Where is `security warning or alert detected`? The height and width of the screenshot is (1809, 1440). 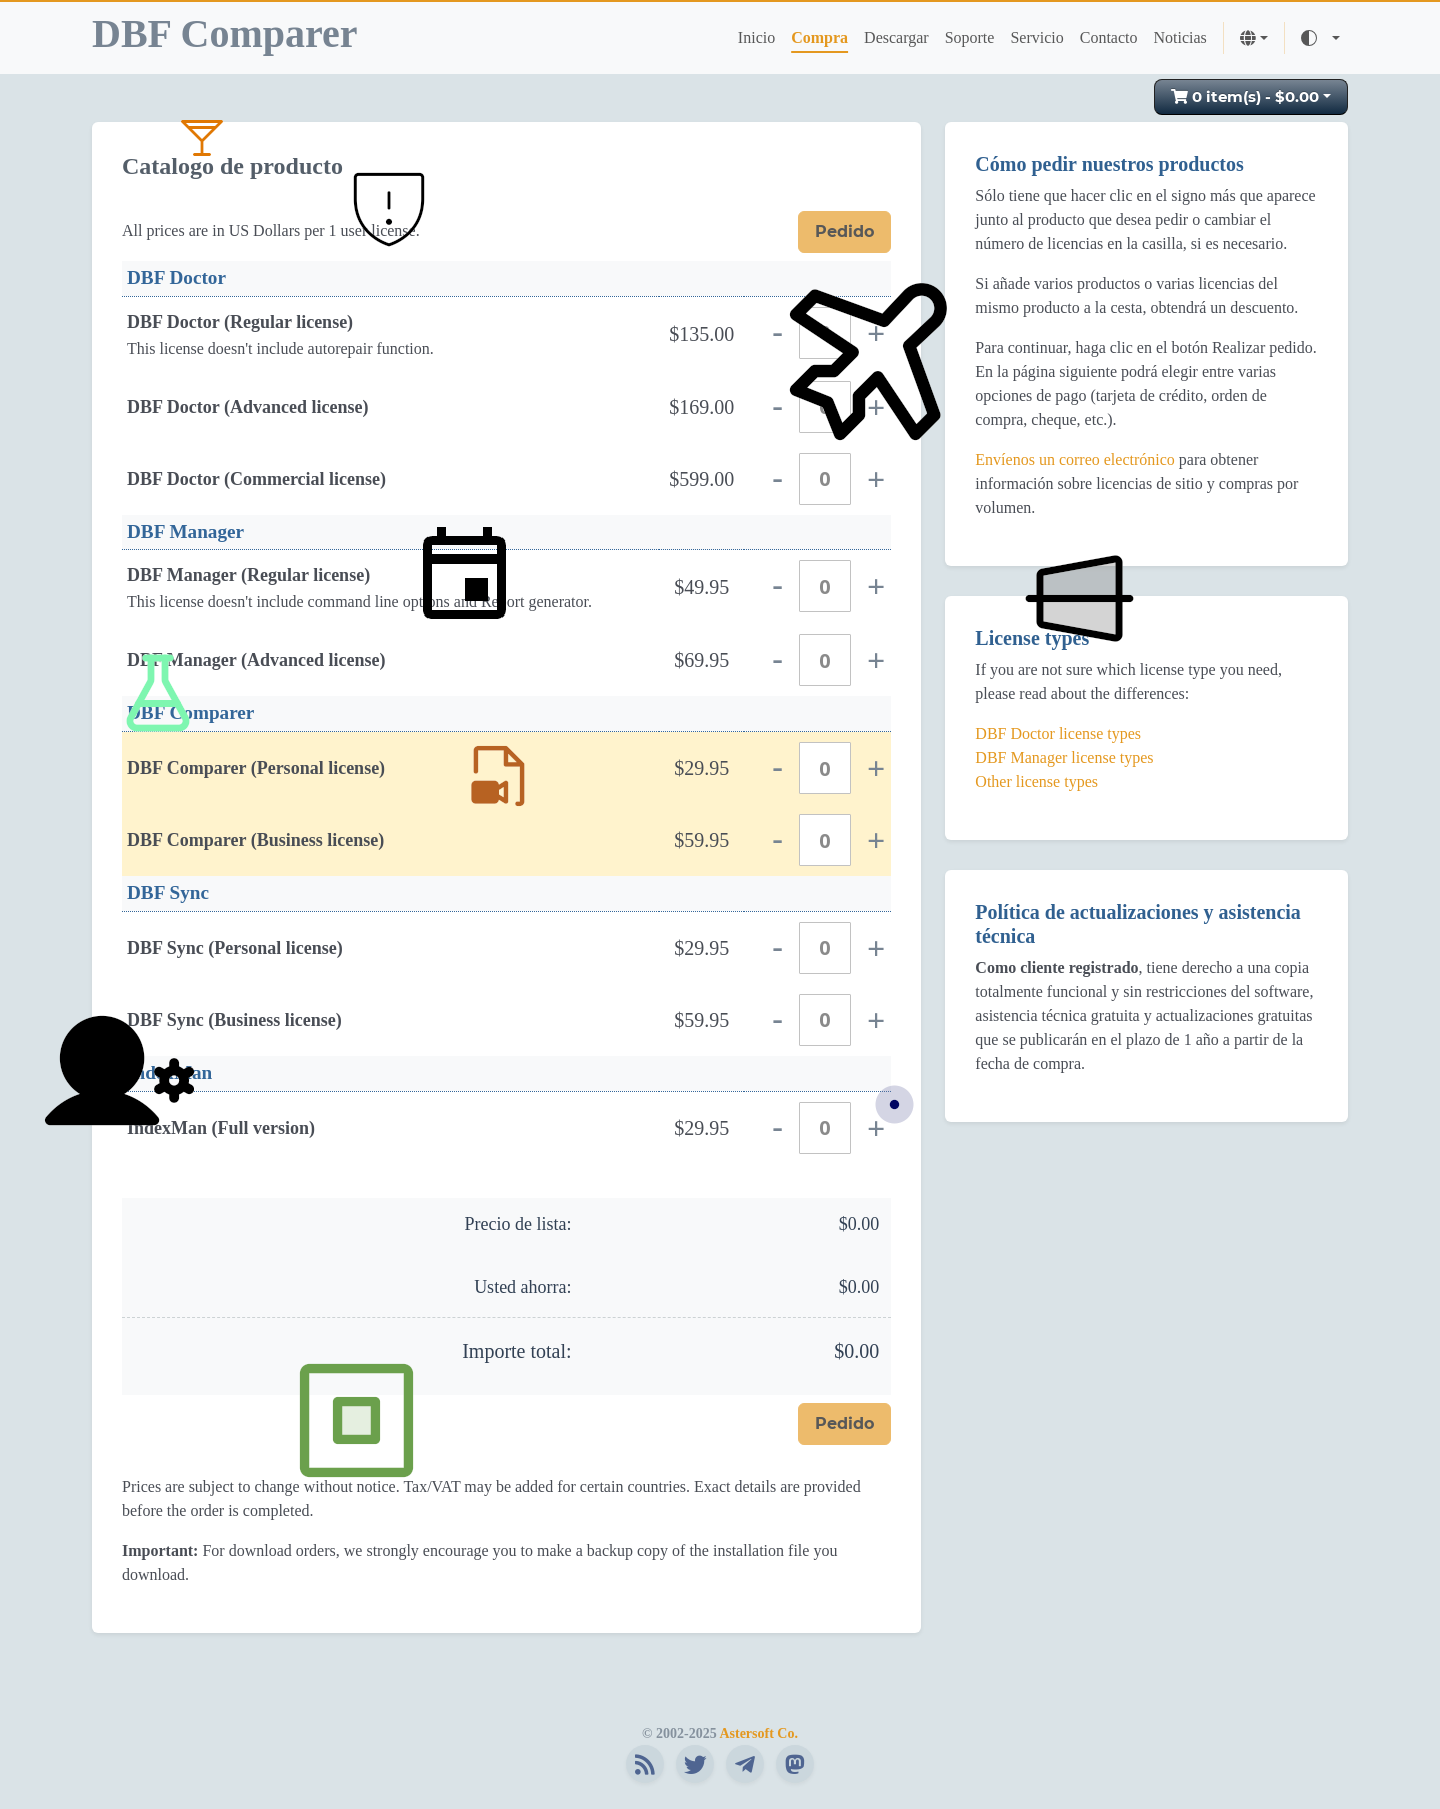
security warning or alert detected is located at coordinates (389, 205).